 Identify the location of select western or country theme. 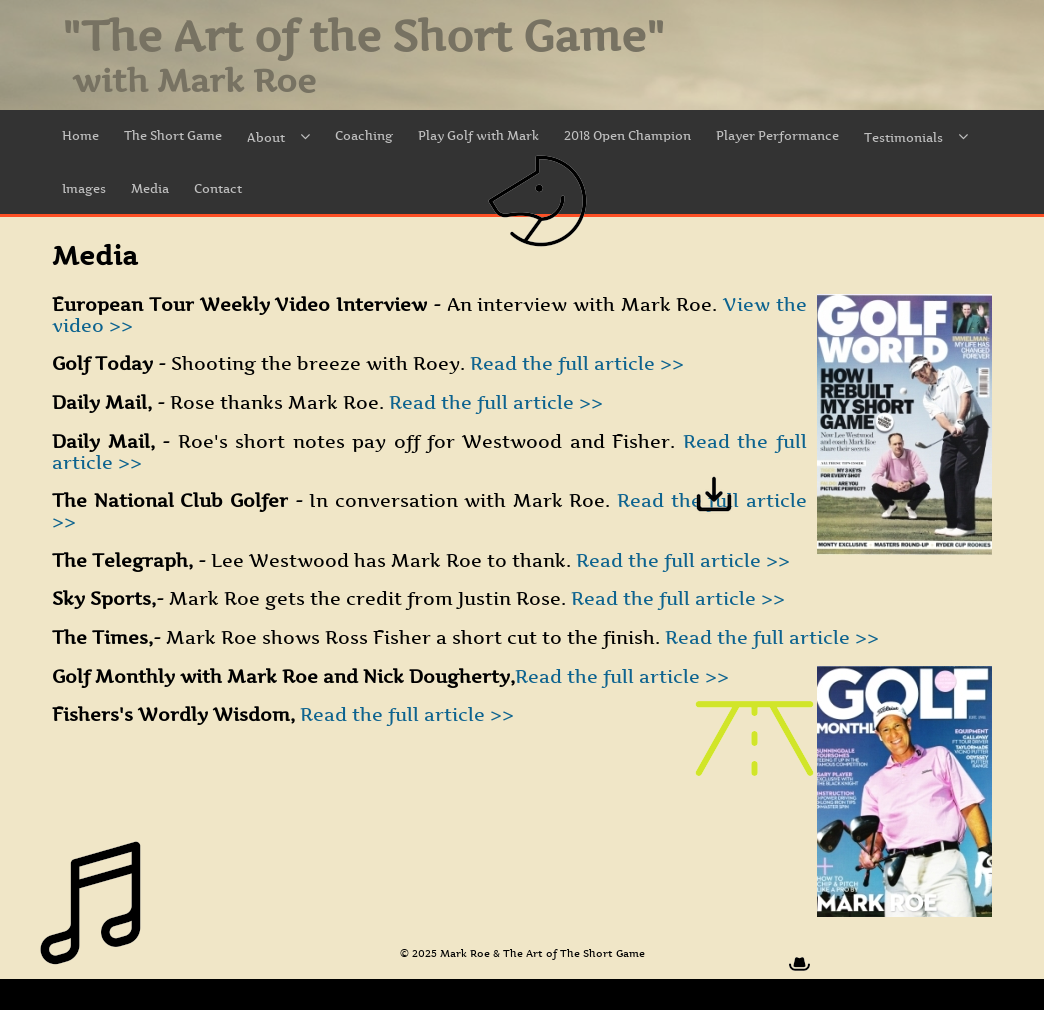
(799, 964).